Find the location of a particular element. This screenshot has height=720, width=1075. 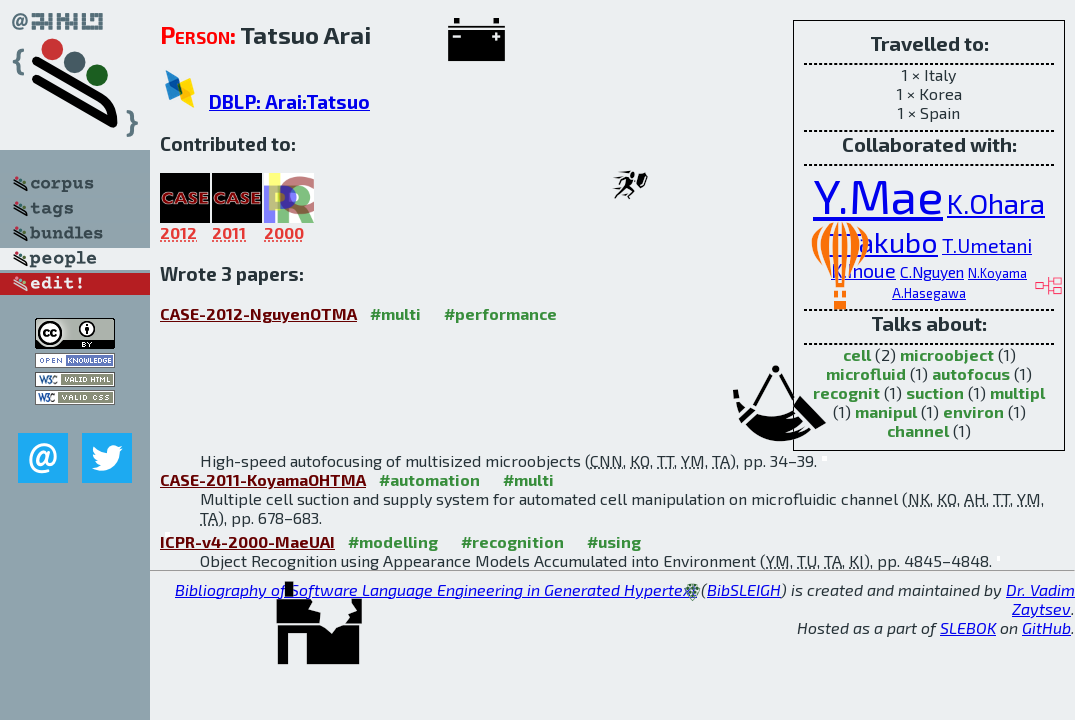

access travel or adventure features is located at coordinates (840, 265).